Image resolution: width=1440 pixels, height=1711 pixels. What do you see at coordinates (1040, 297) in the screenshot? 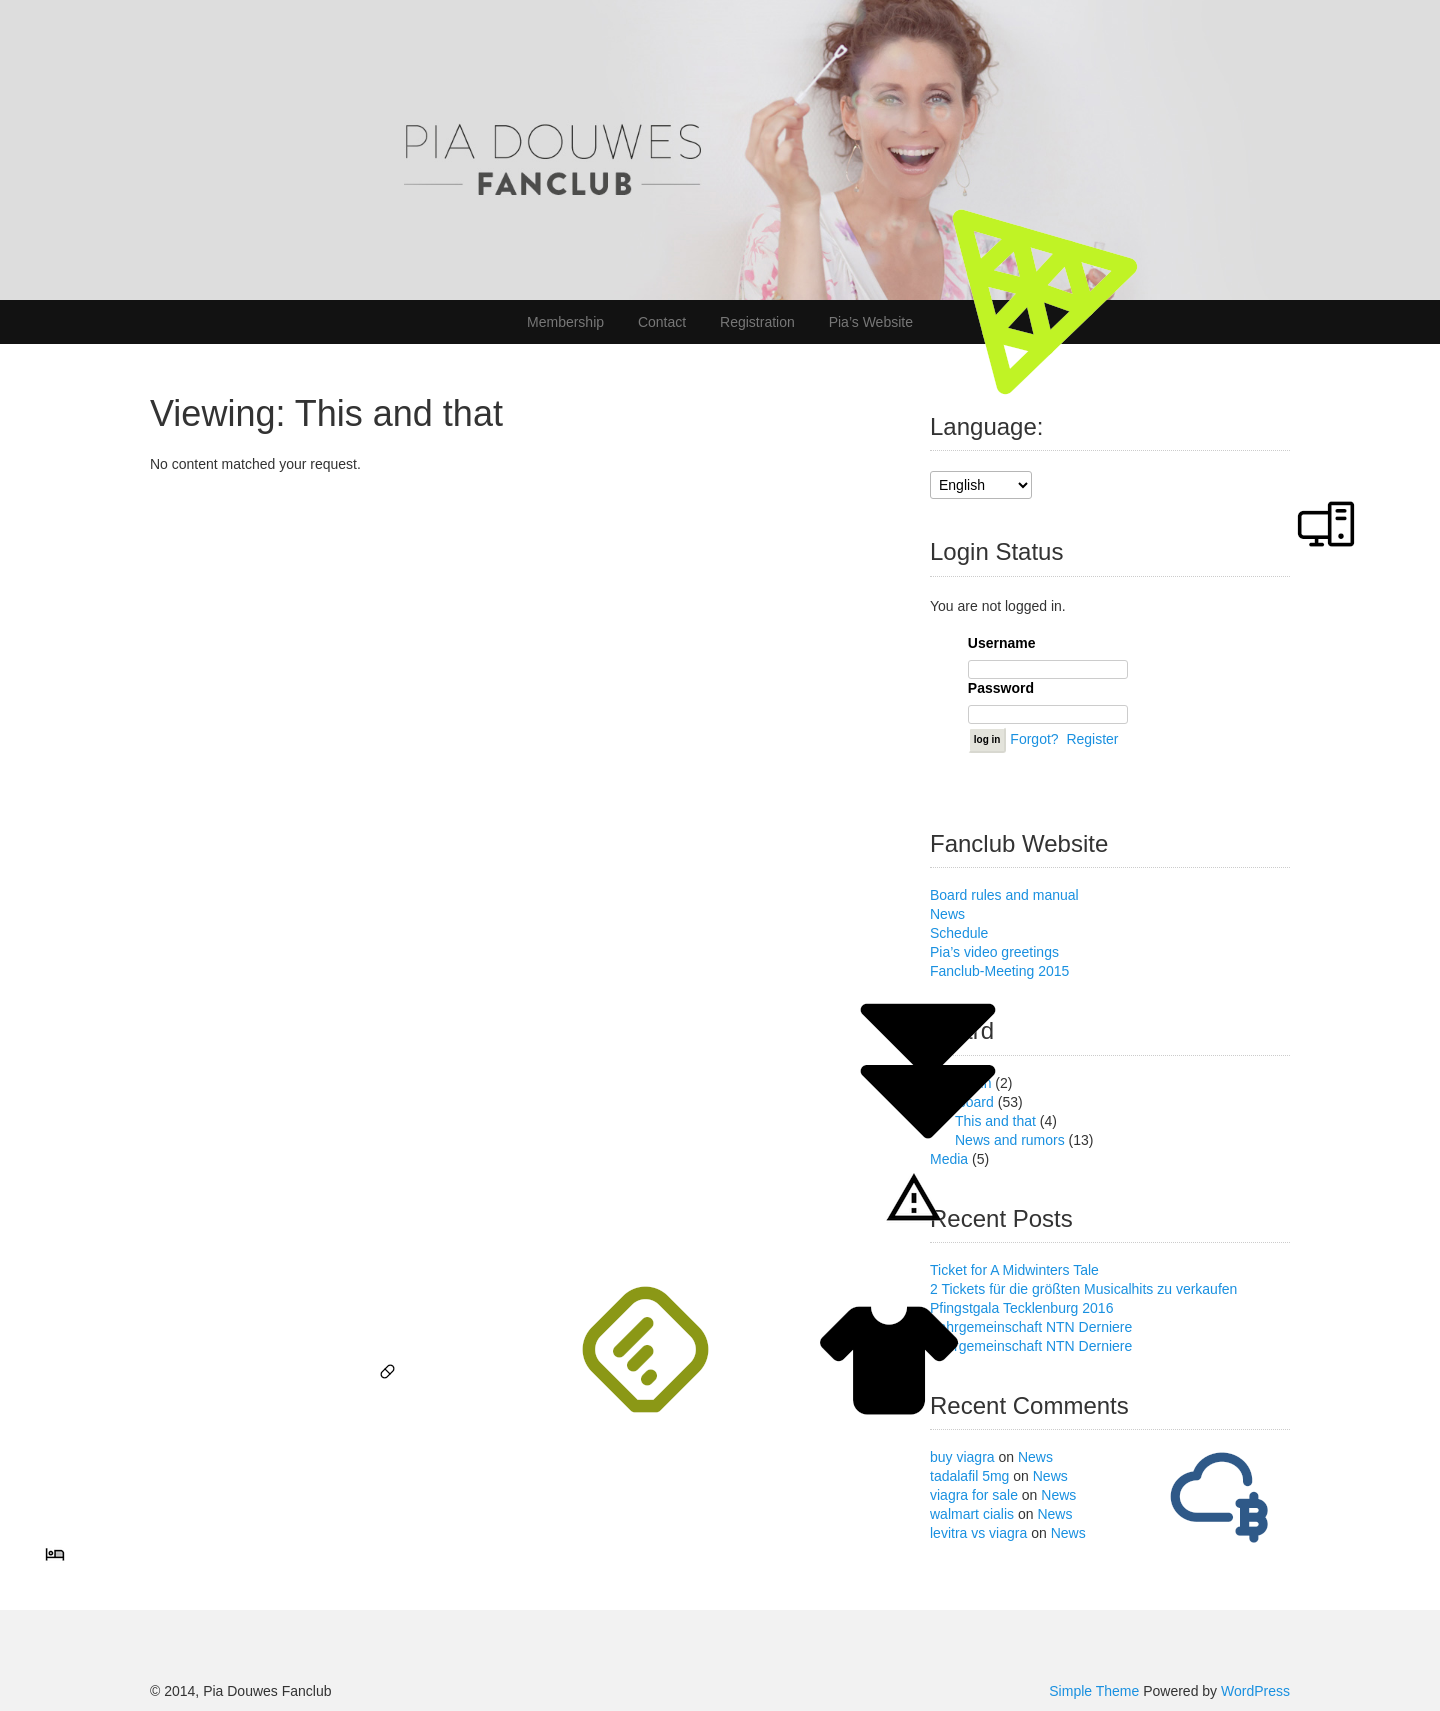
I see `three.js library or 3D graphics project` at bounding box center [1040, 297].